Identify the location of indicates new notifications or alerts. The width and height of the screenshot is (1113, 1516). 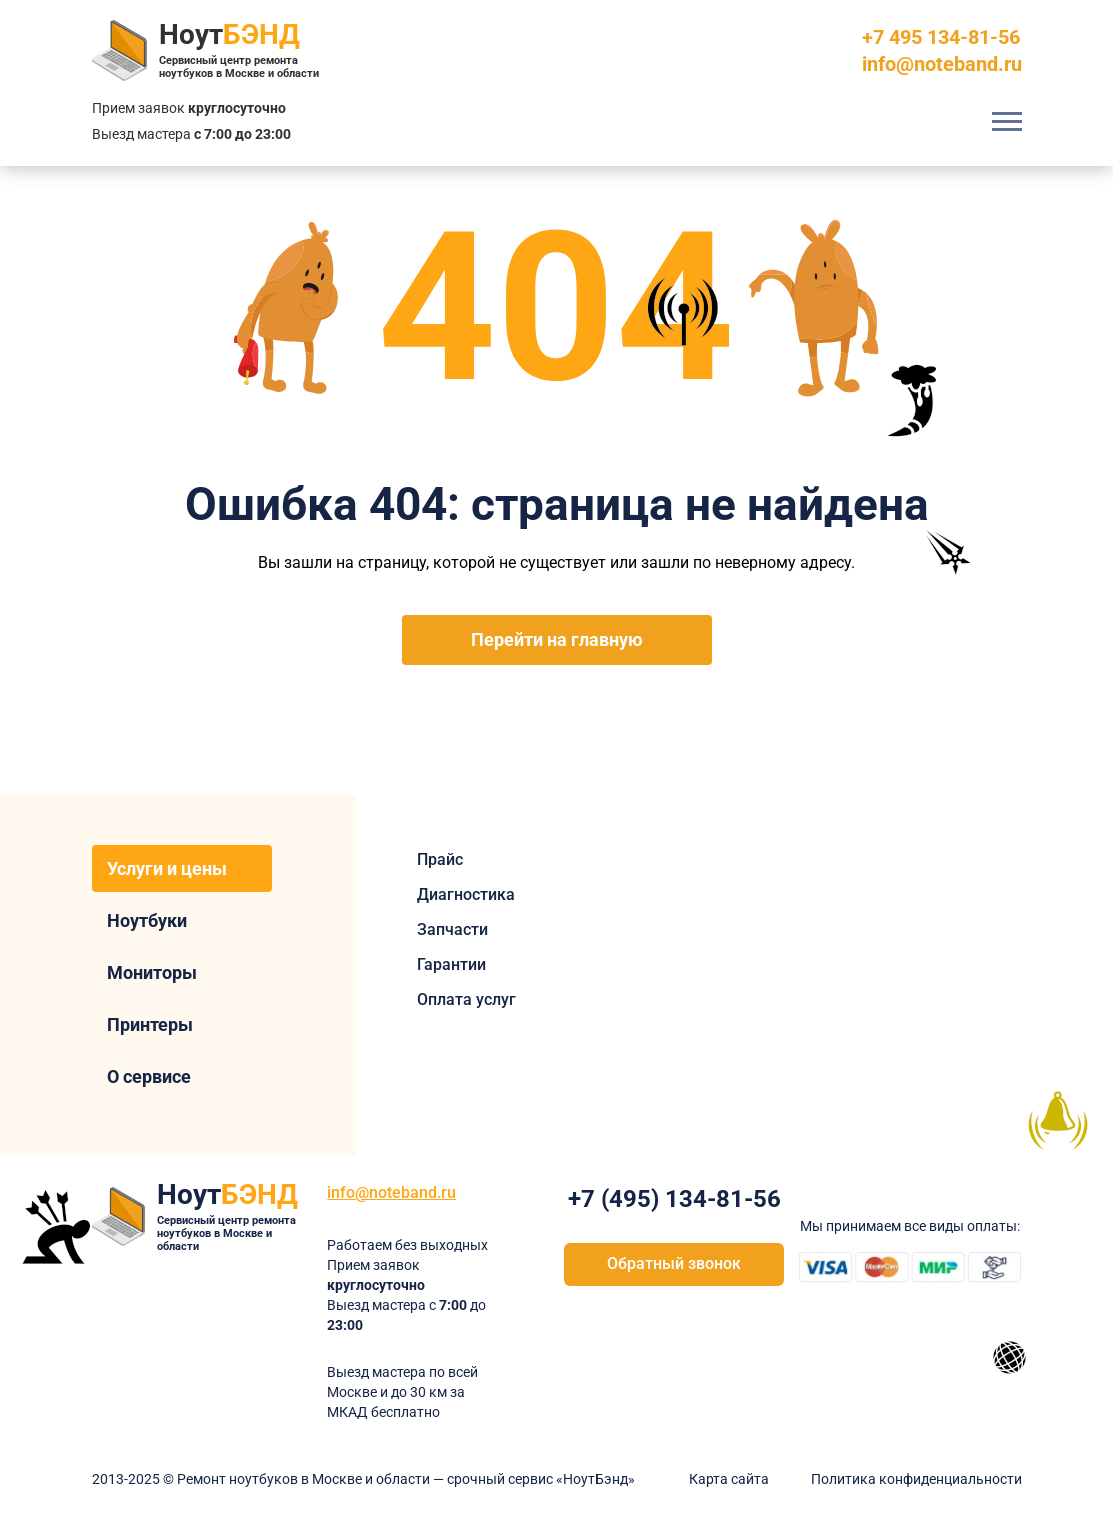
(1058, 1120).